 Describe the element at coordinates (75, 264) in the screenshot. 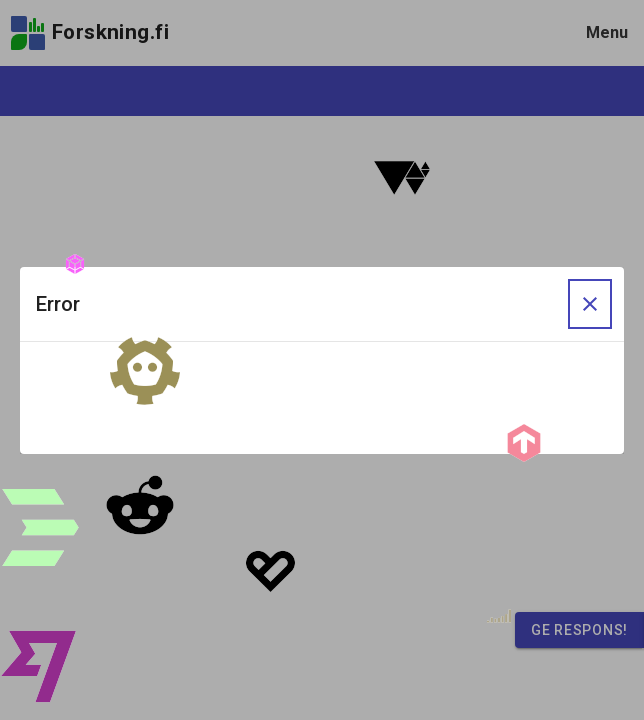

I see `webpack module bundler logo` at that location.